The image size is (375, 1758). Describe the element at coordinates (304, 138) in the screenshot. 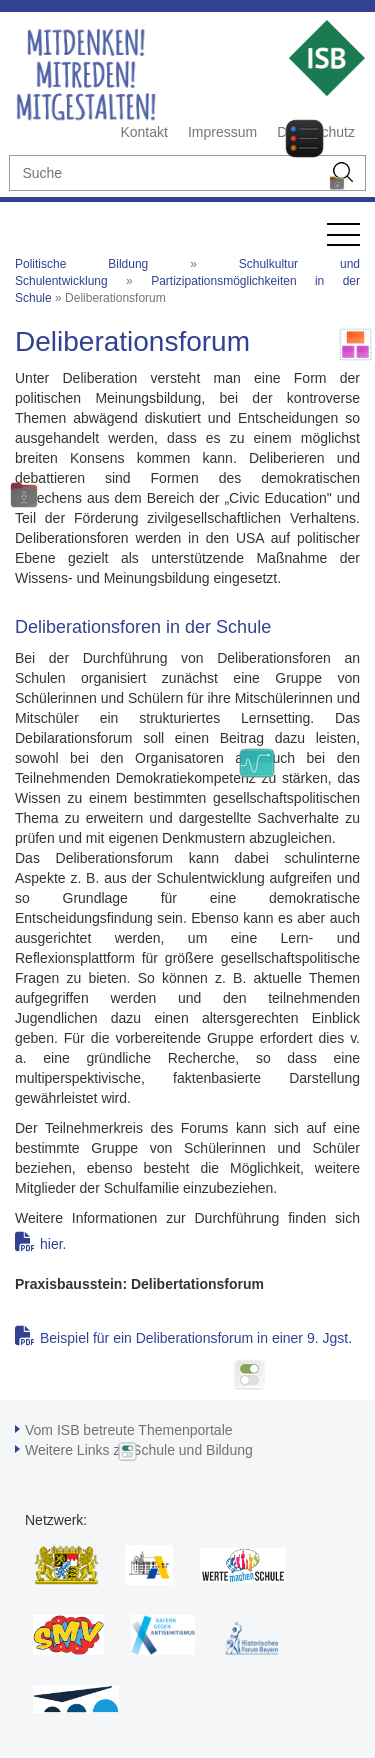

I see `open the reminders app` at that location.